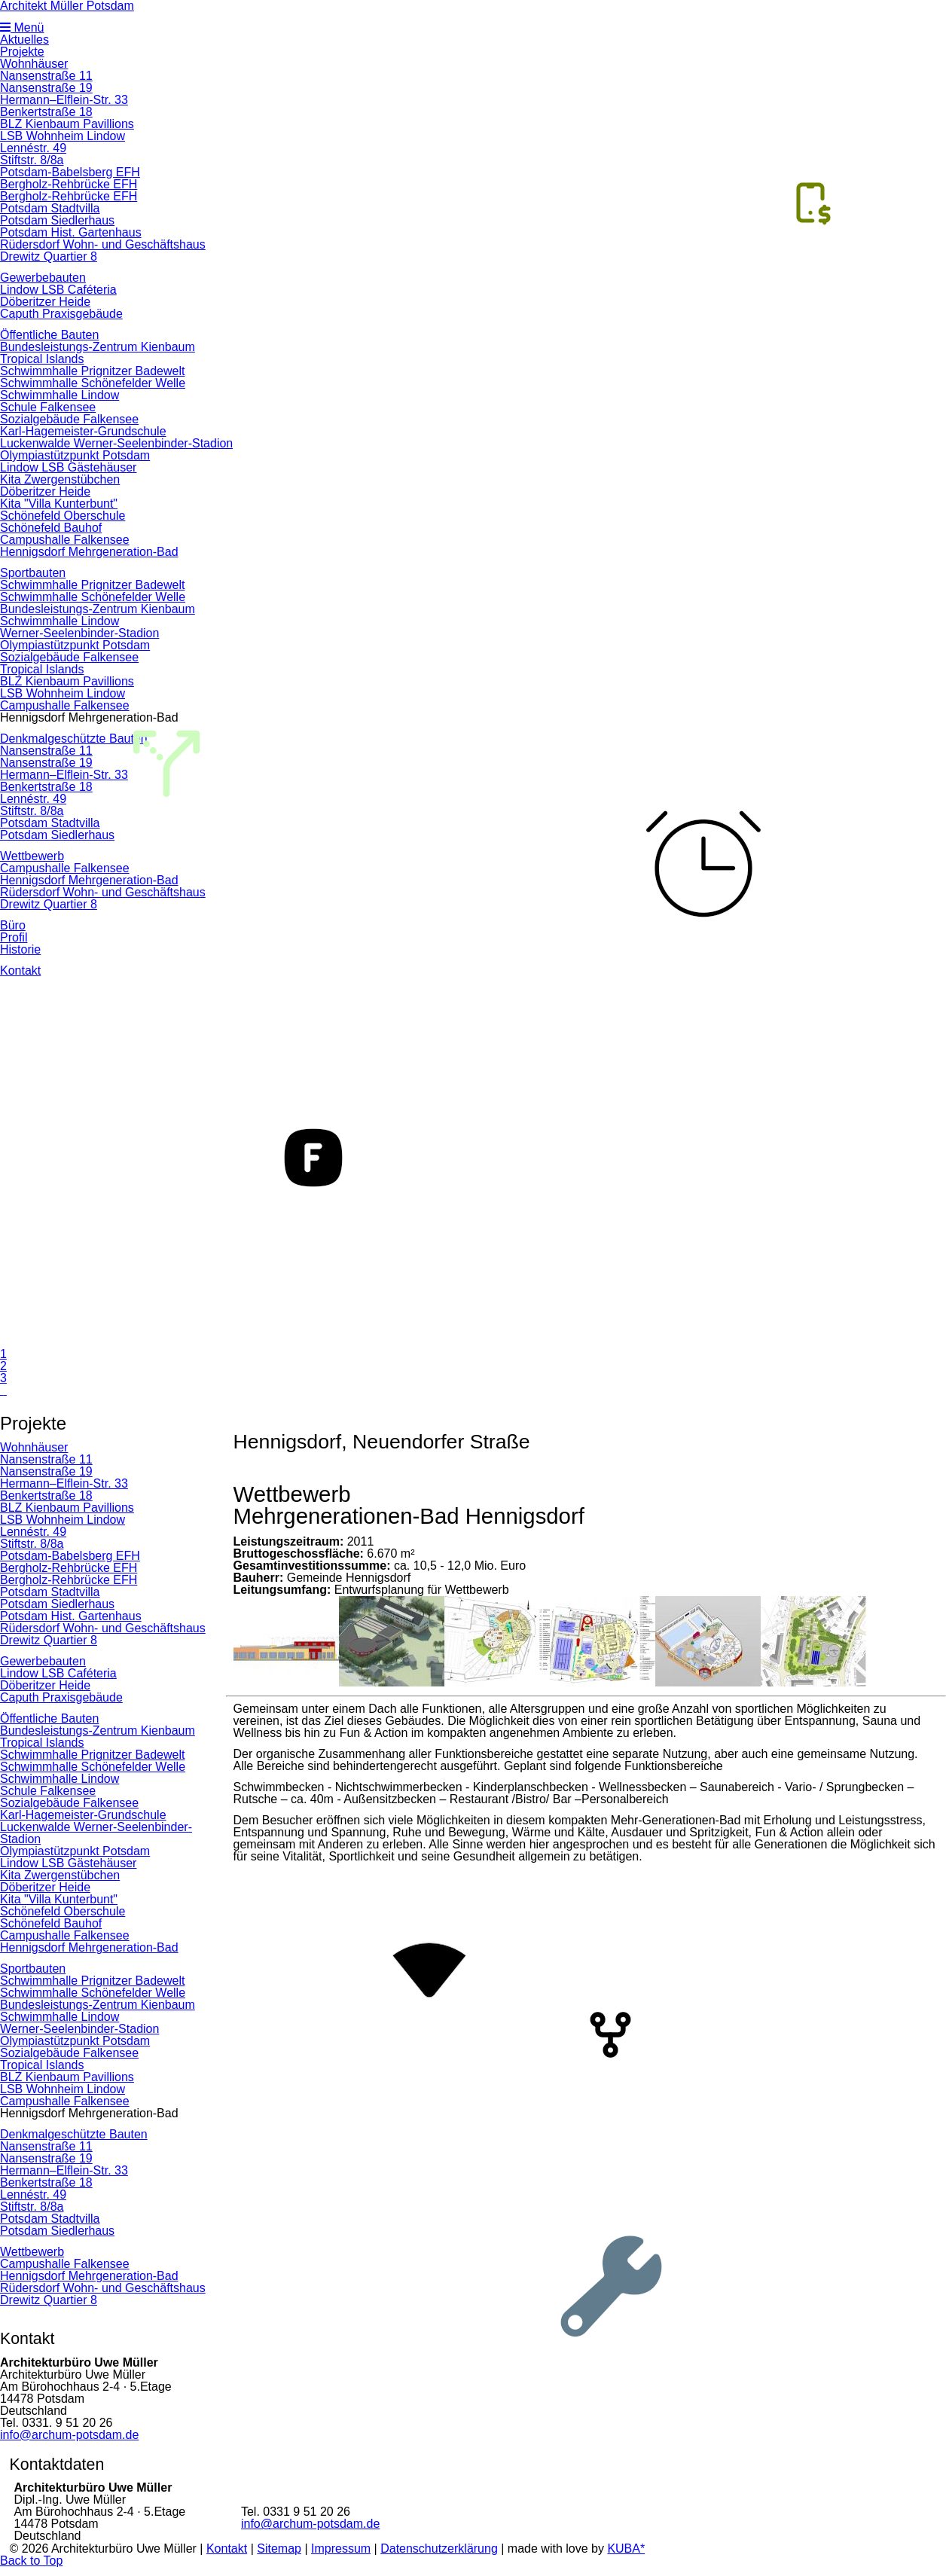 Image resolution: width=946 pixels, height=2576 pixels. Describe the element at coordinates (313, 1158) in the screenshot. I see `facebook app or service integration` at that location.